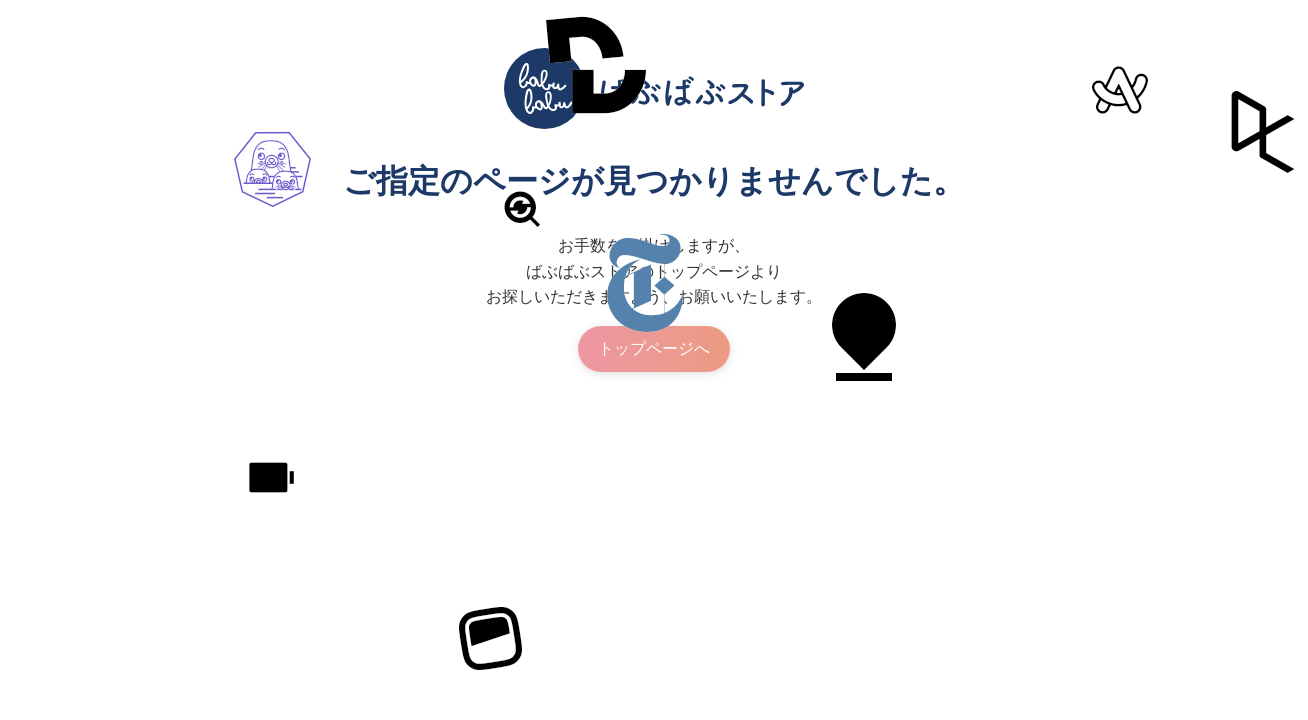 The width and height of the screenshot is (1308, 720). I want to click on find and replace text or content, so click(522, 209).